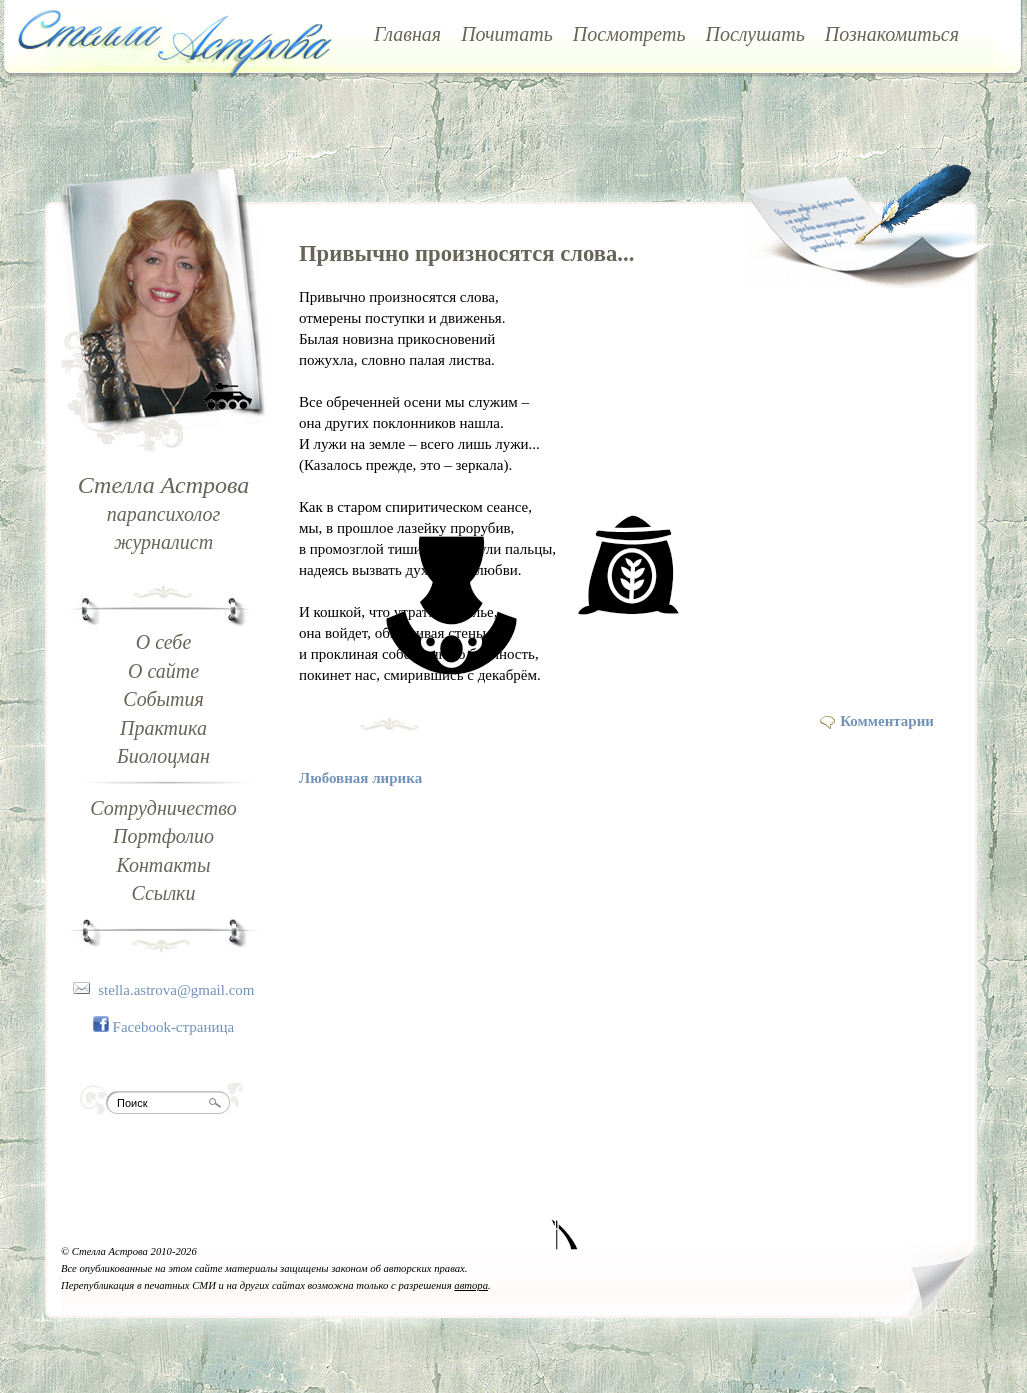 This screenshot has height=1393, width=1027. Describe the element at coordinates (451, 605) in the screenshot. I see `view jewelry or accessories collection` at that location.